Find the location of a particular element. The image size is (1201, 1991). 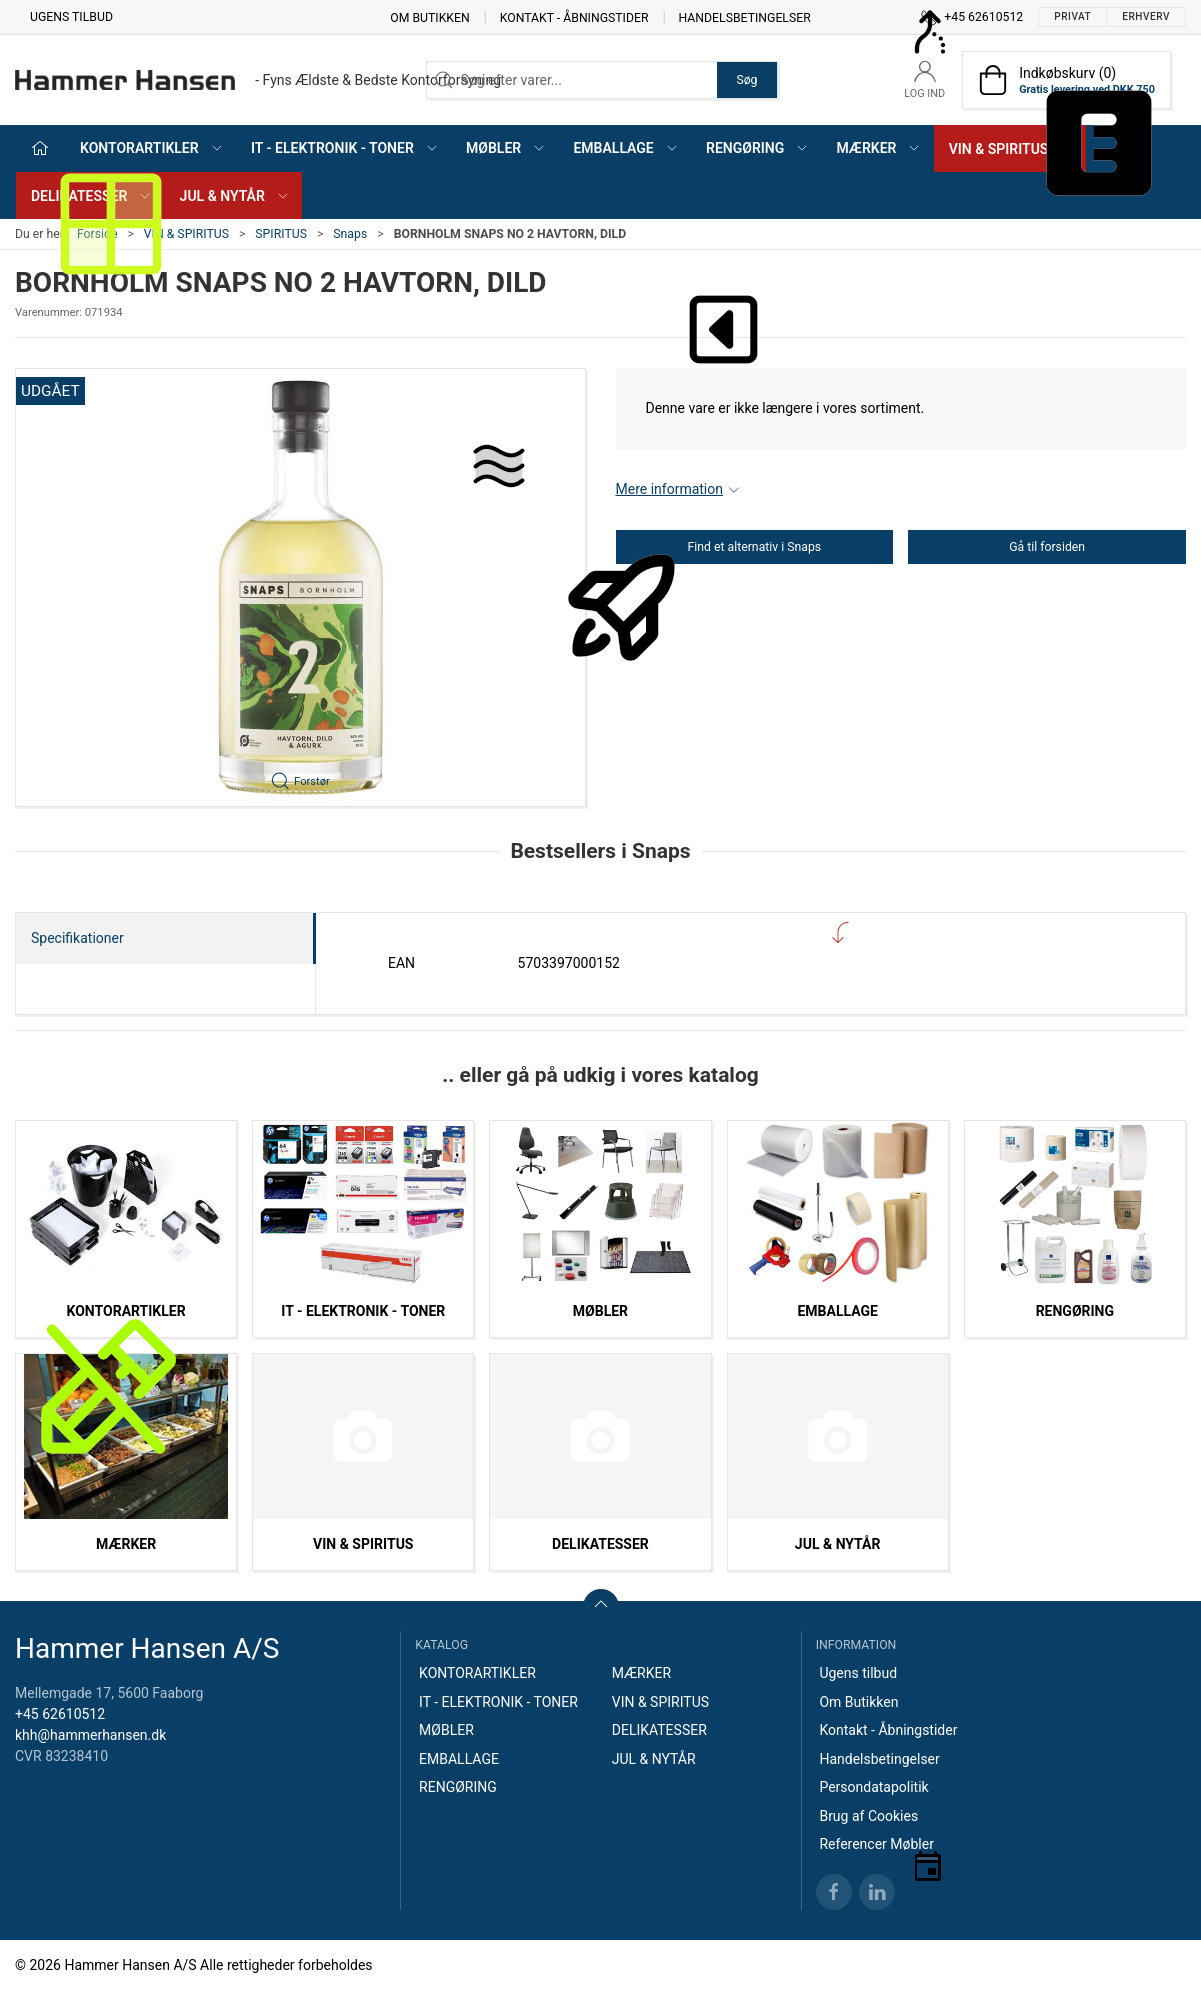

go back and down in navigation is located at coordinates (840, 932).